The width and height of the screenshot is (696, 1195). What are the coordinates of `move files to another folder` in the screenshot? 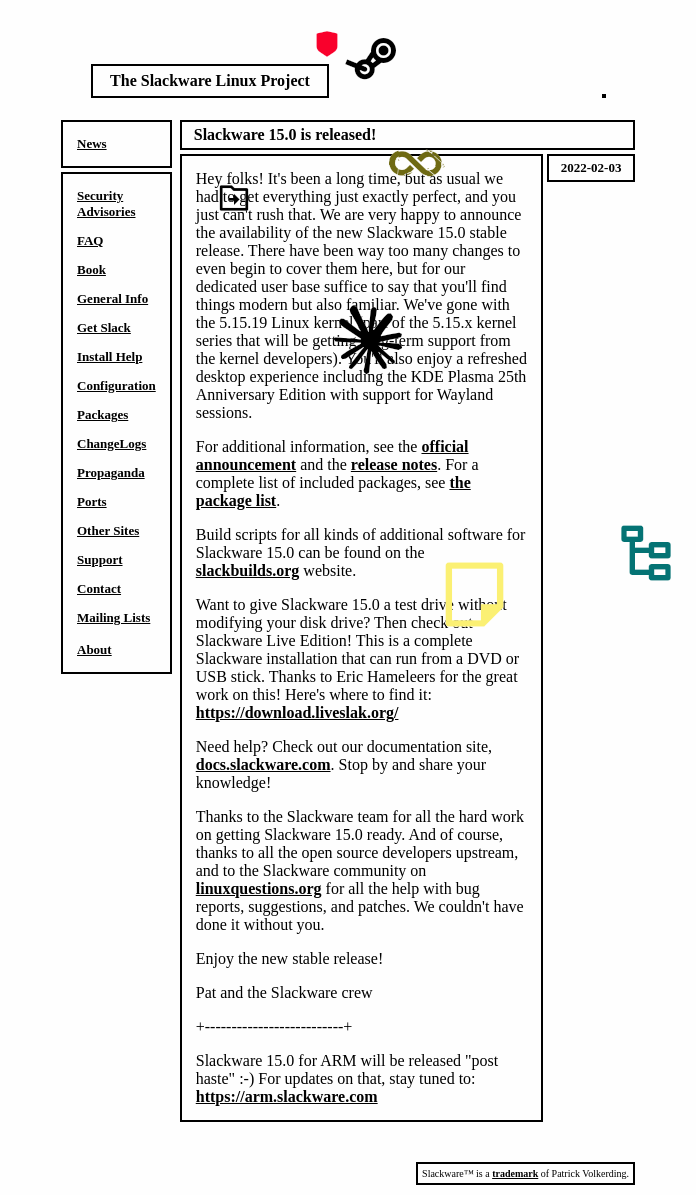 It's located at (234, 198).